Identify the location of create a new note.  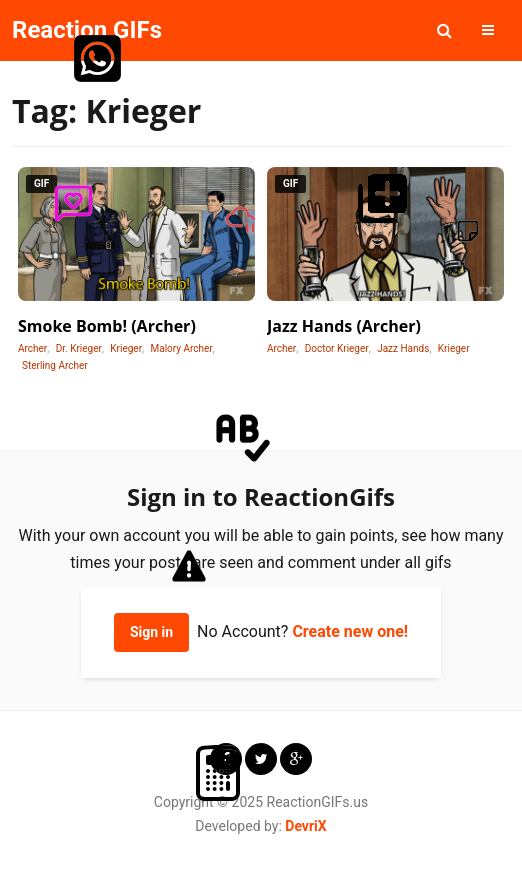
(468, 231).